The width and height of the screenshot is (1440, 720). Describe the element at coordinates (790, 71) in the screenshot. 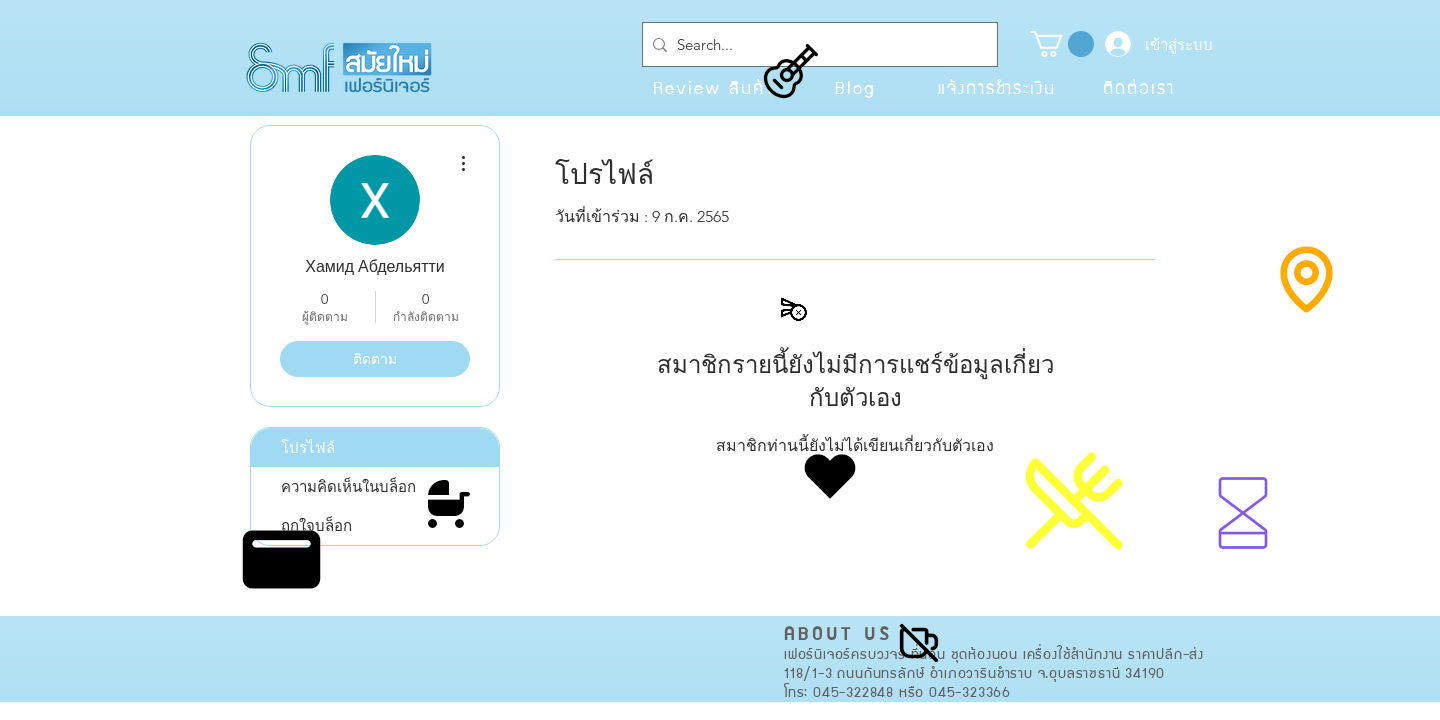

I see `access music or instrument features` at that location.